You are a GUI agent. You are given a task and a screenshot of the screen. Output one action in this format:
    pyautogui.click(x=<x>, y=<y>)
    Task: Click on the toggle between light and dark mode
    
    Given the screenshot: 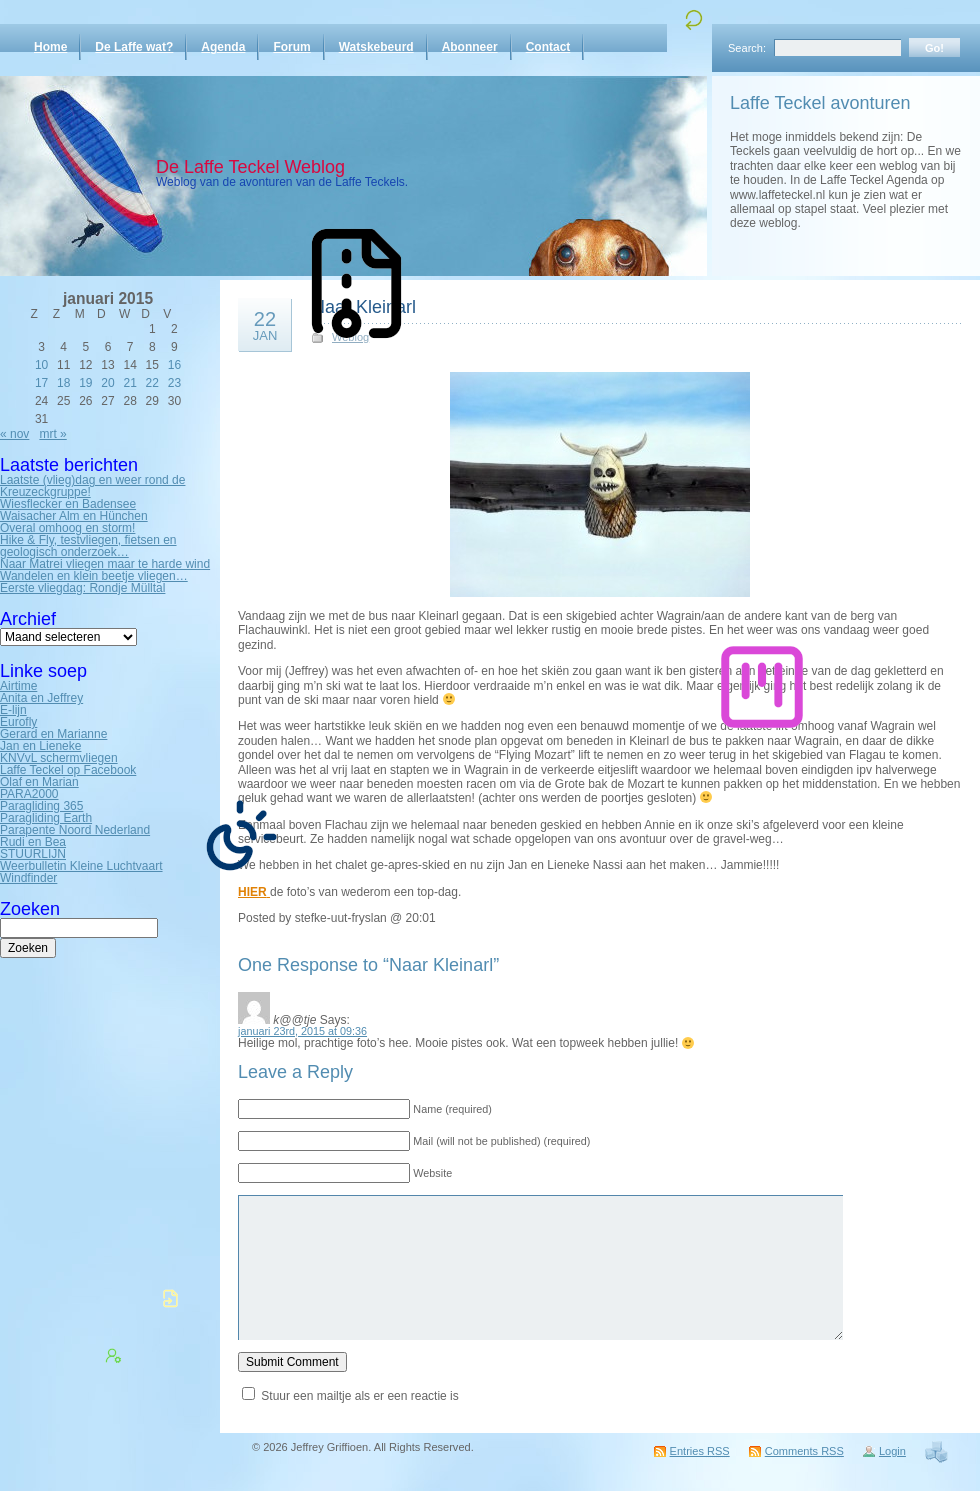 What is the action you would take?
    pyautogui.click(x=240, y=837)
    